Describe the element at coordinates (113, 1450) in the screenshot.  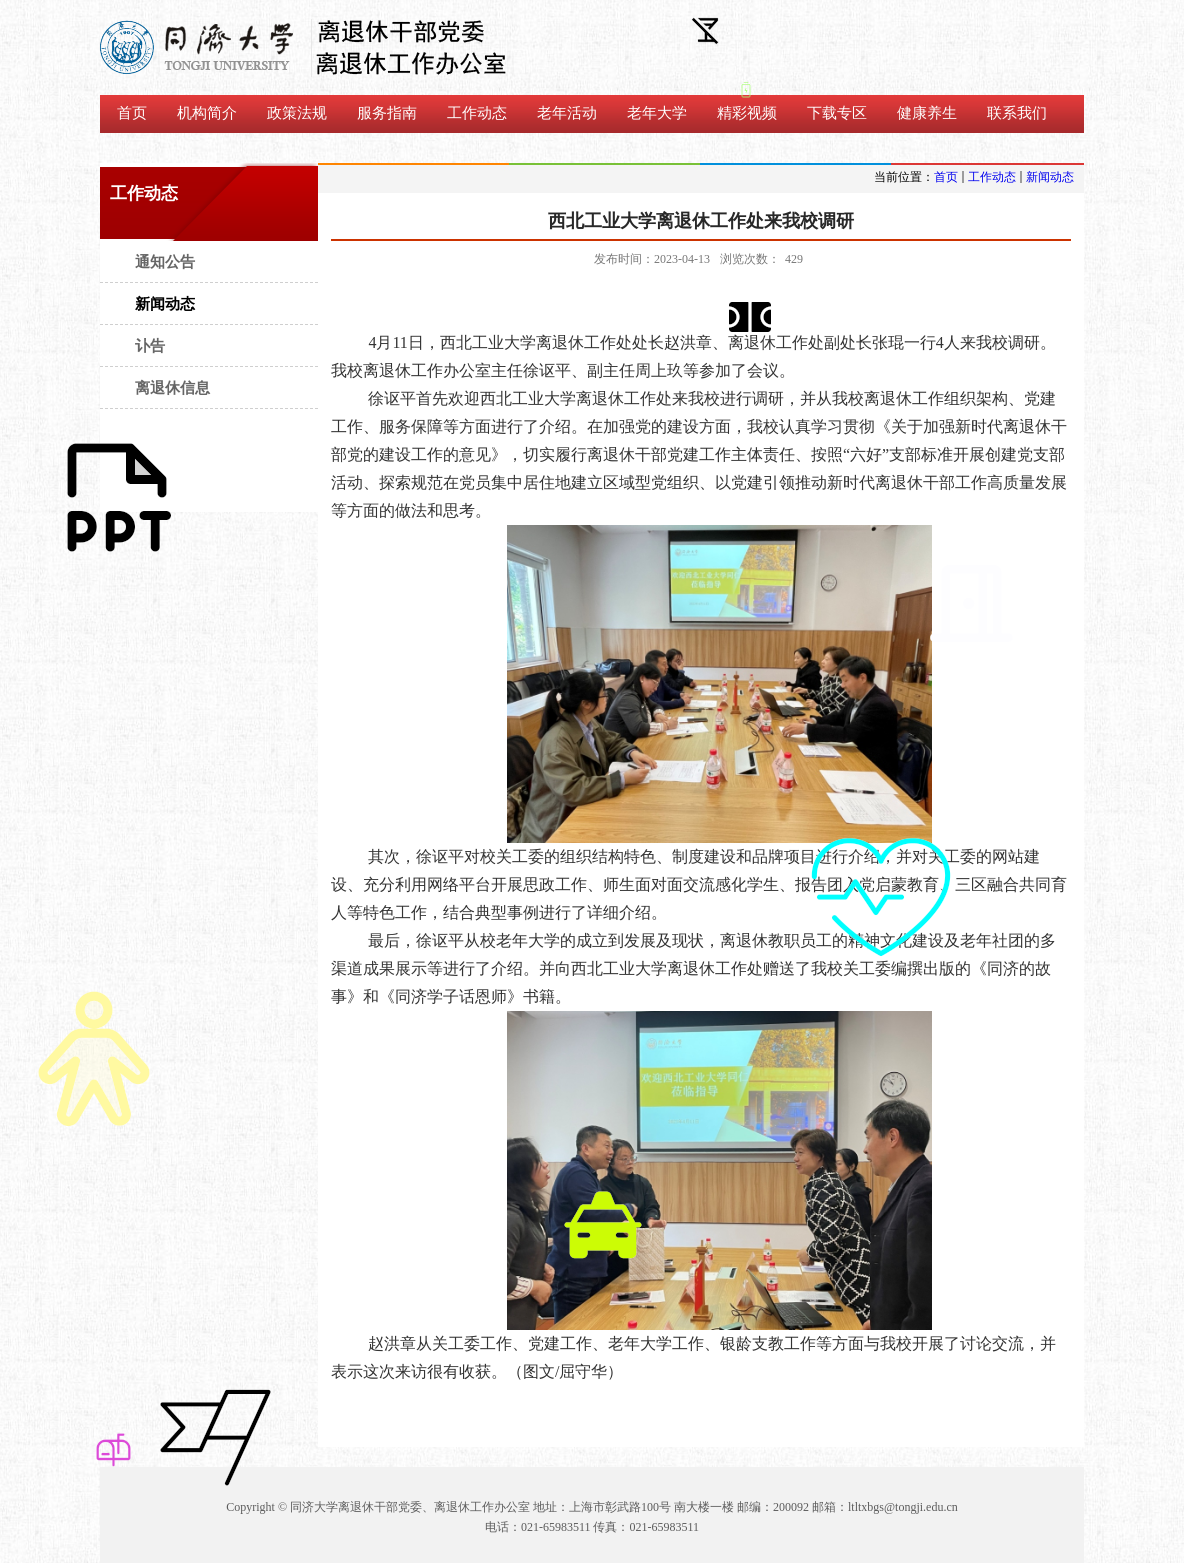
I see `access your mailbox or inbox` at that location.